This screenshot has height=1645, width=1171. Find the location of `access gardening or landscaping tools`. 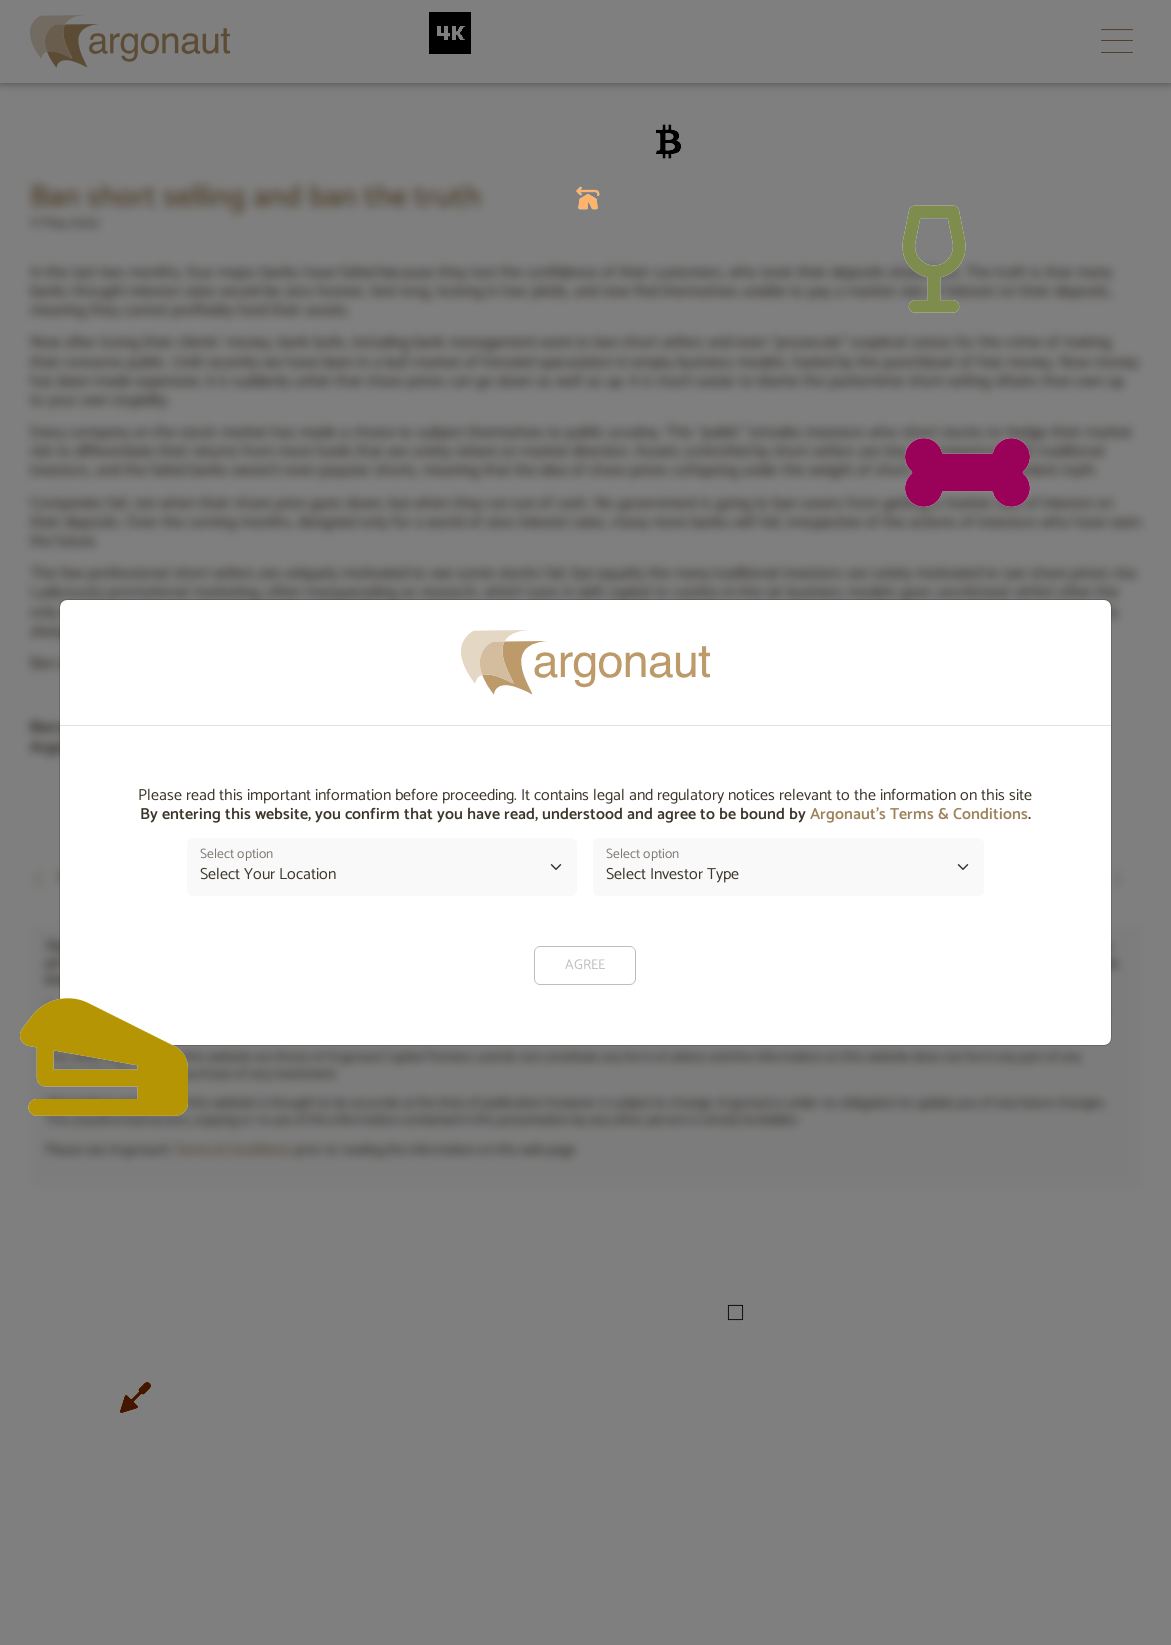

access gardening or landscaping tools is located at coordinates (134, 1398).